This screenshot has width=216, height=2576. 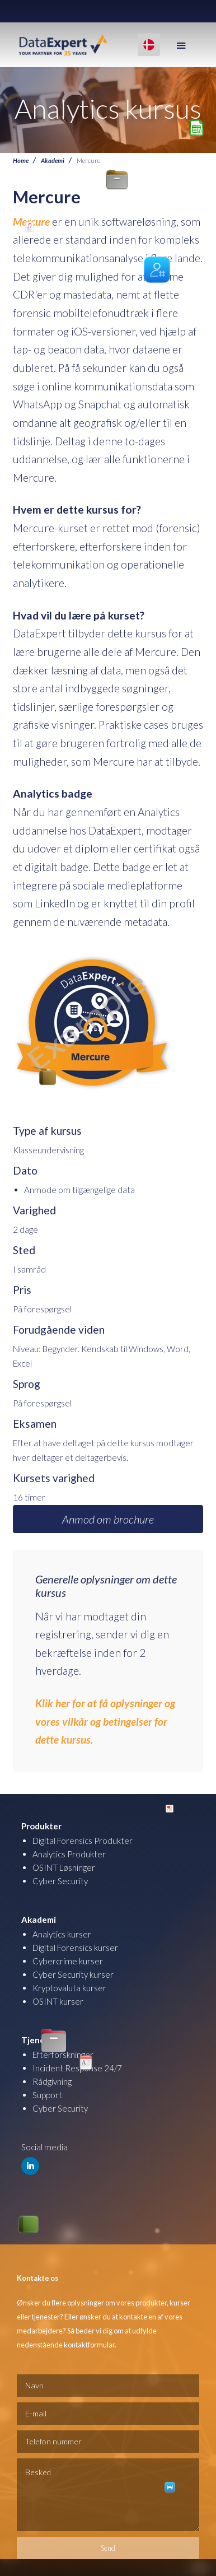 I want to click on flac audio file in ogg container format, so click(x=29, y=226).